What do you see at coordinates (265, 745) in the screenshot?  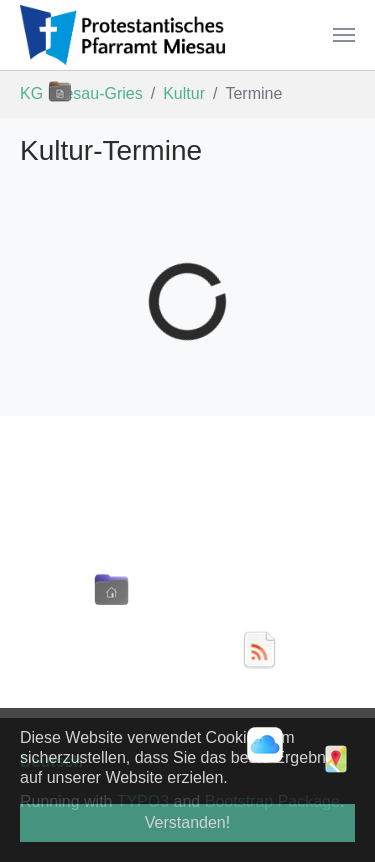 I see `open iCloud Drive folder` at bounding box center [265, 745].